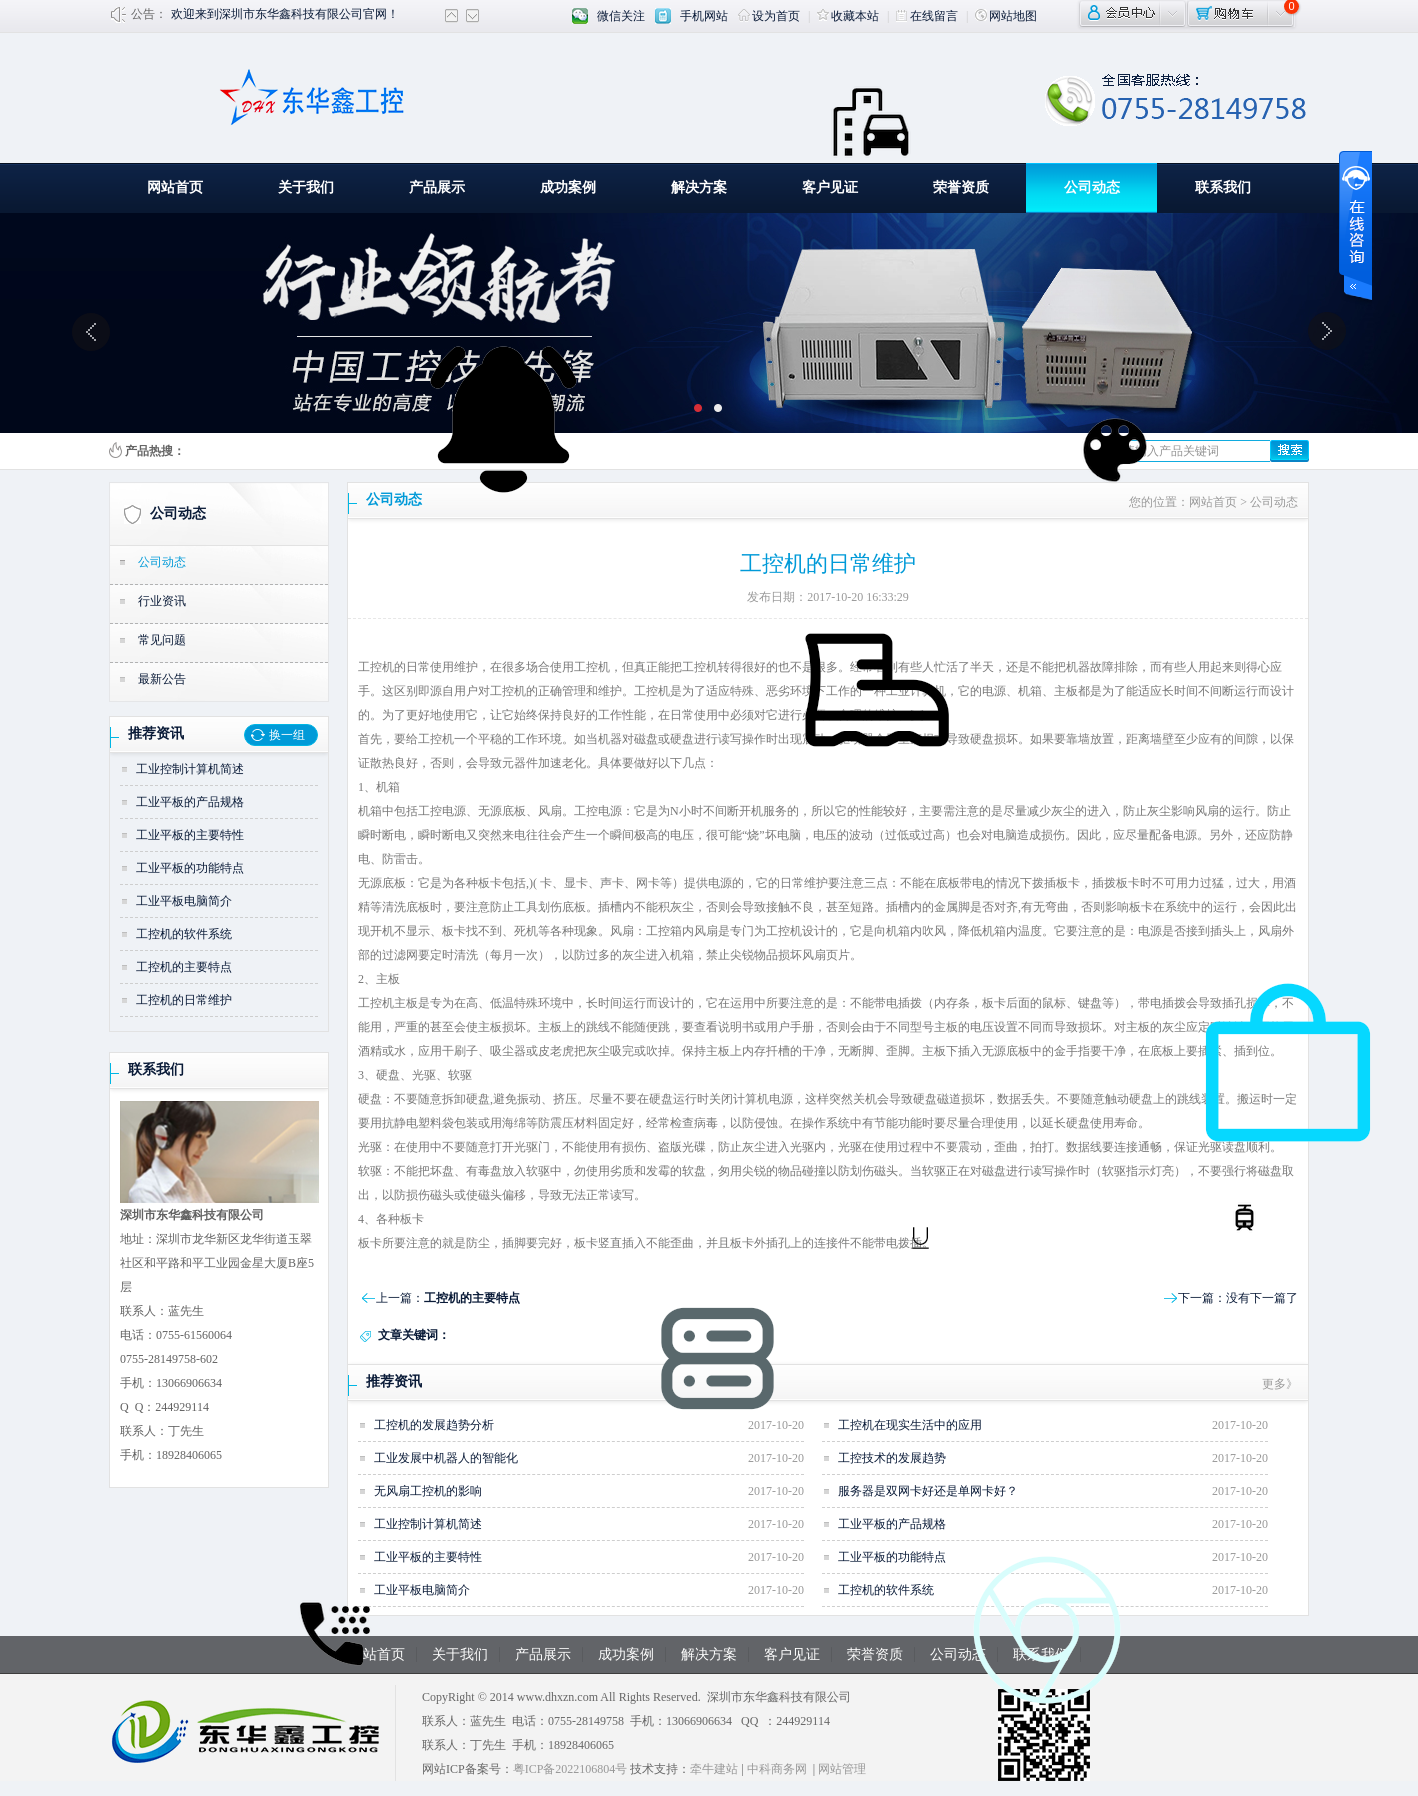  Describe the element at coordinates (1115, 450) in the screenshot. I see `access color or theme customization options` at that location.